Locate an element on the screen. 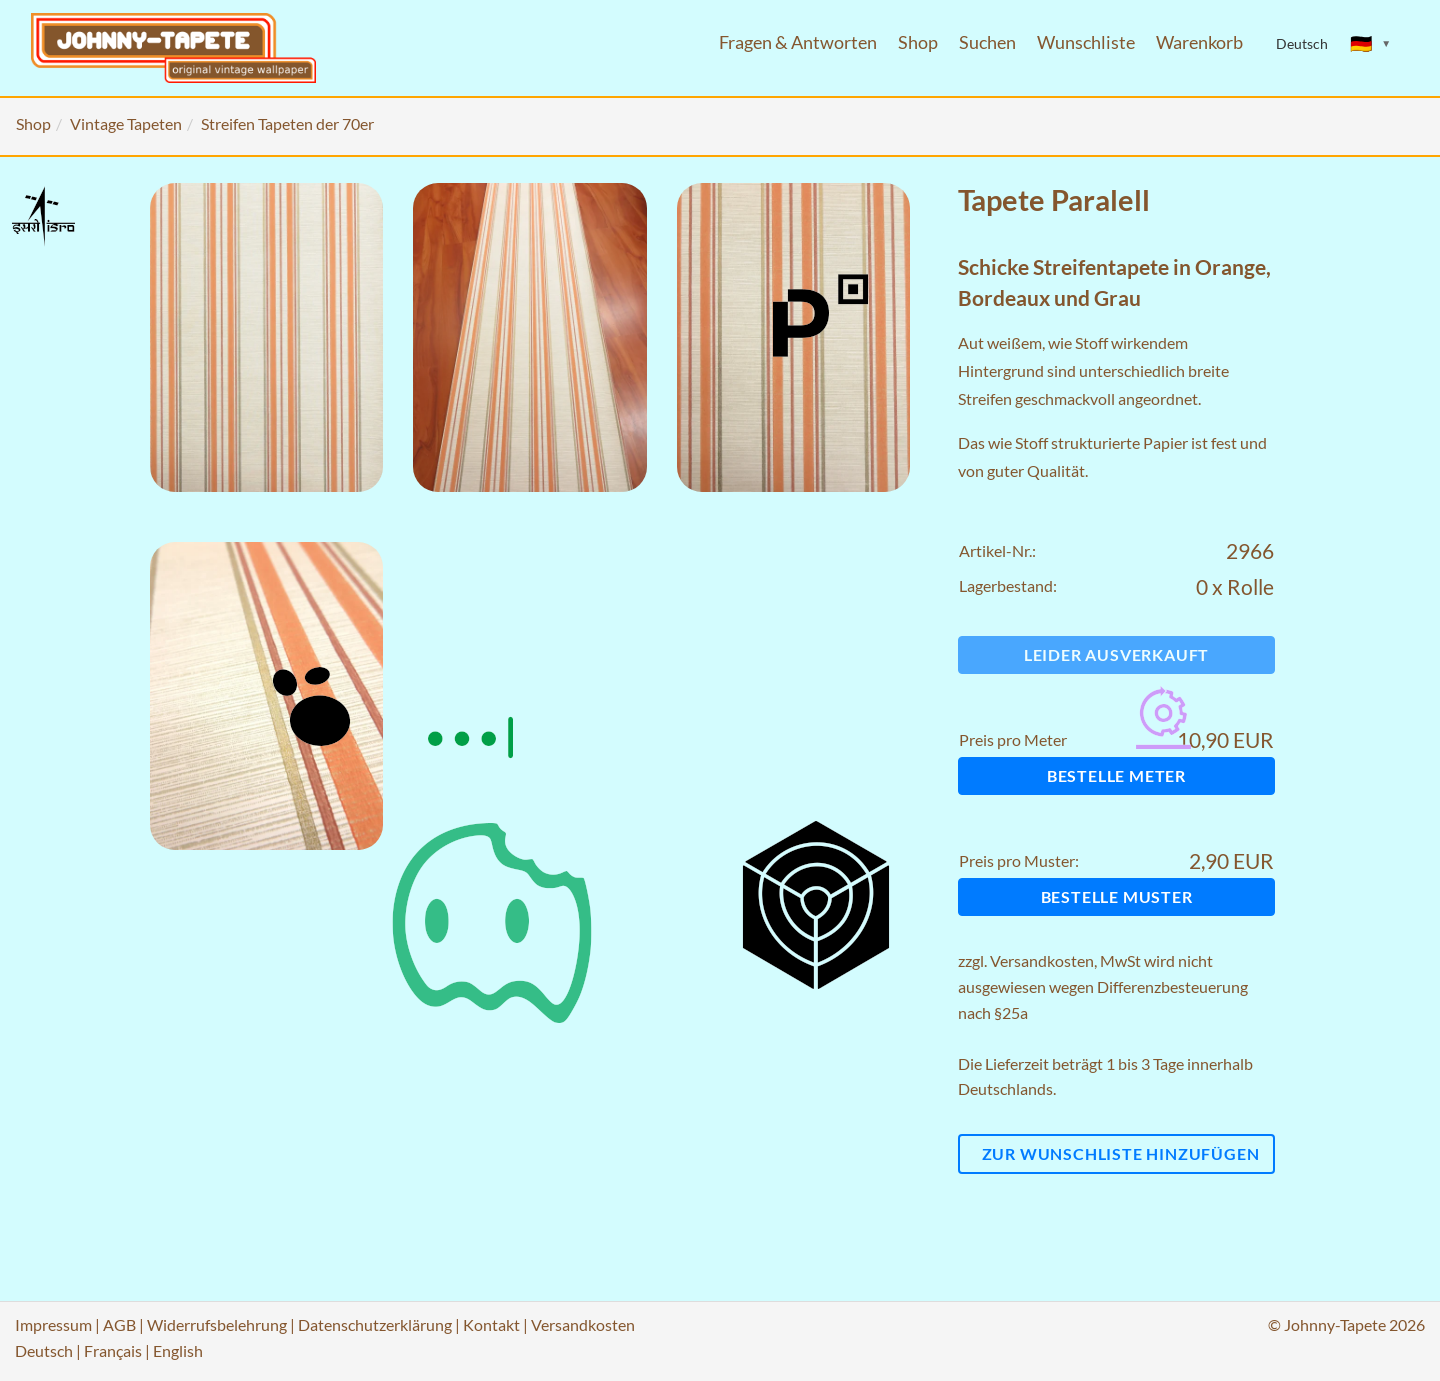  JFrog Pipelines logo is located at coordinates (1163, 717).